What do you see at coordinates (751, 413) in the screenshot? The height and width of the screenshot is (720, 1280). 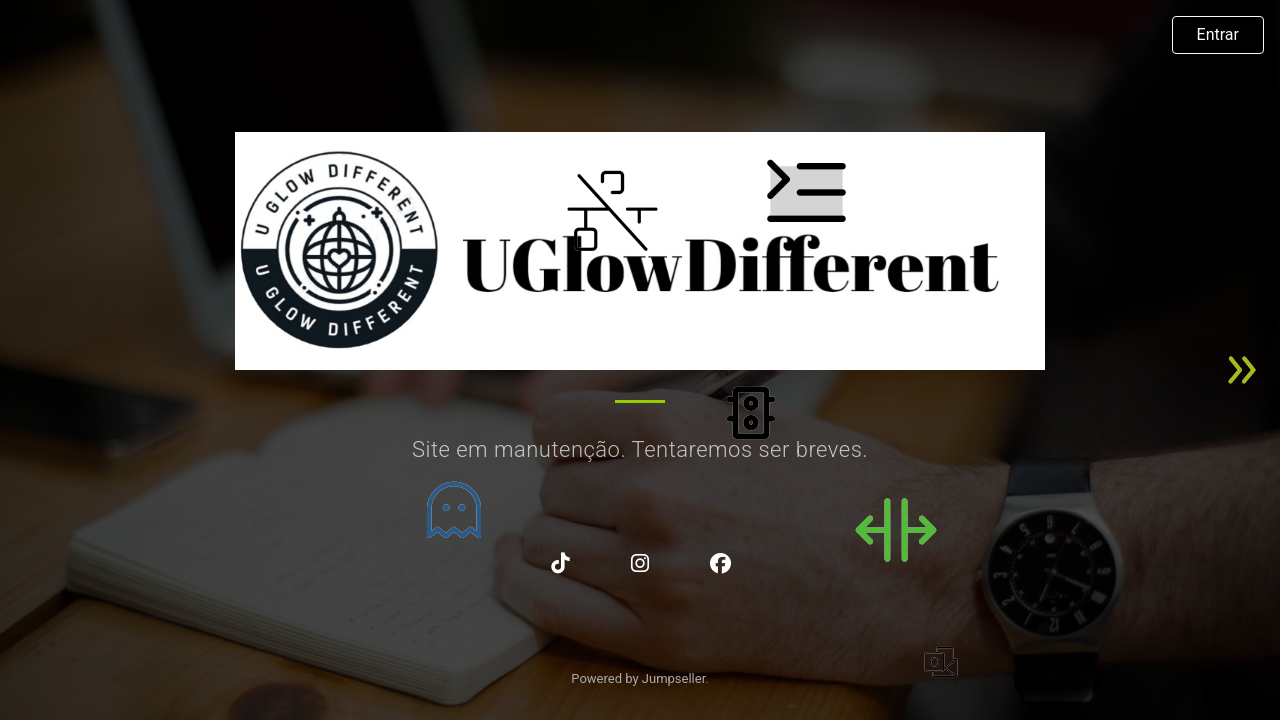 I see `traffic light or signal indicator` at bounding box center [751, 413].